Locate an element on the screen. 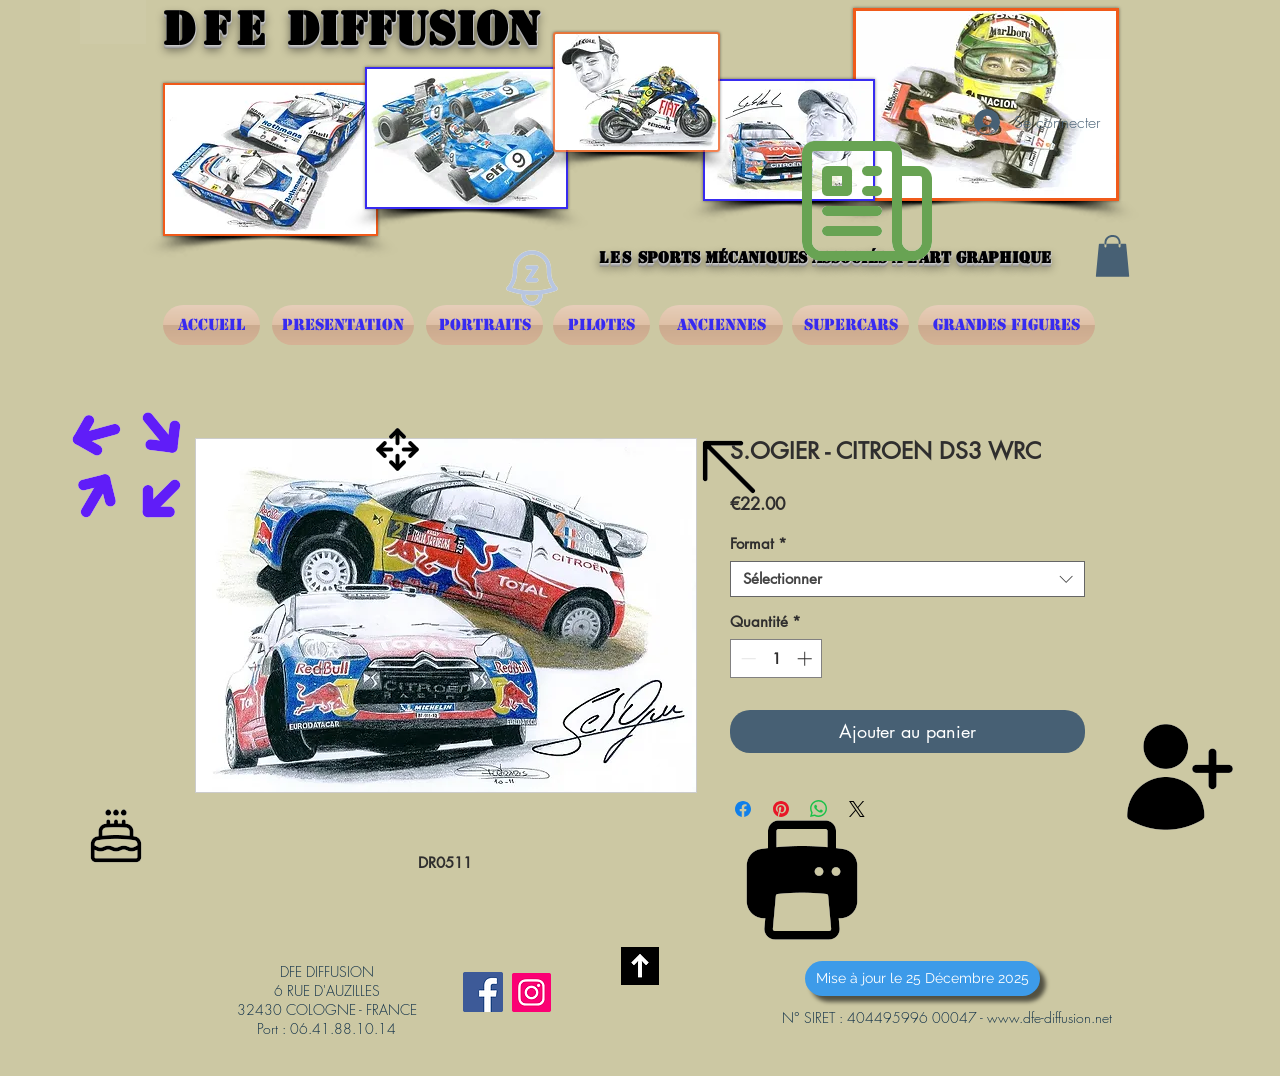  move or reposition an element is located at coordinates (397, 449).